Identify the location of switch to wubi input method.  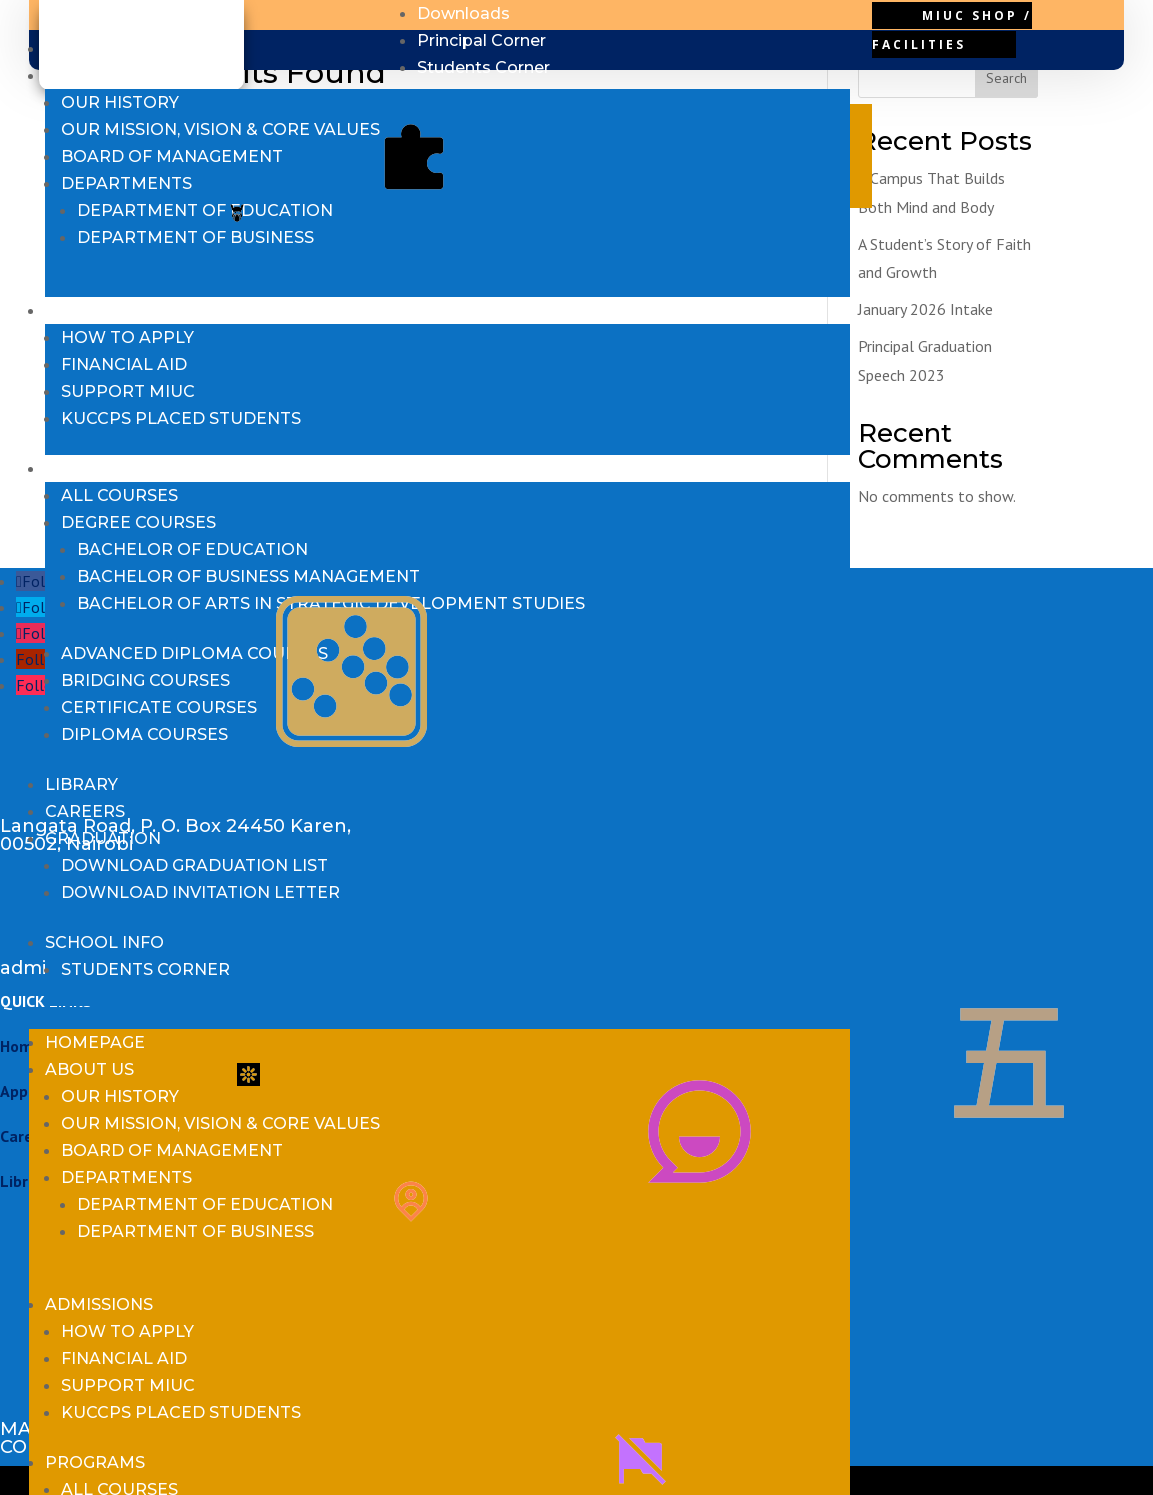
(1009, 1063).